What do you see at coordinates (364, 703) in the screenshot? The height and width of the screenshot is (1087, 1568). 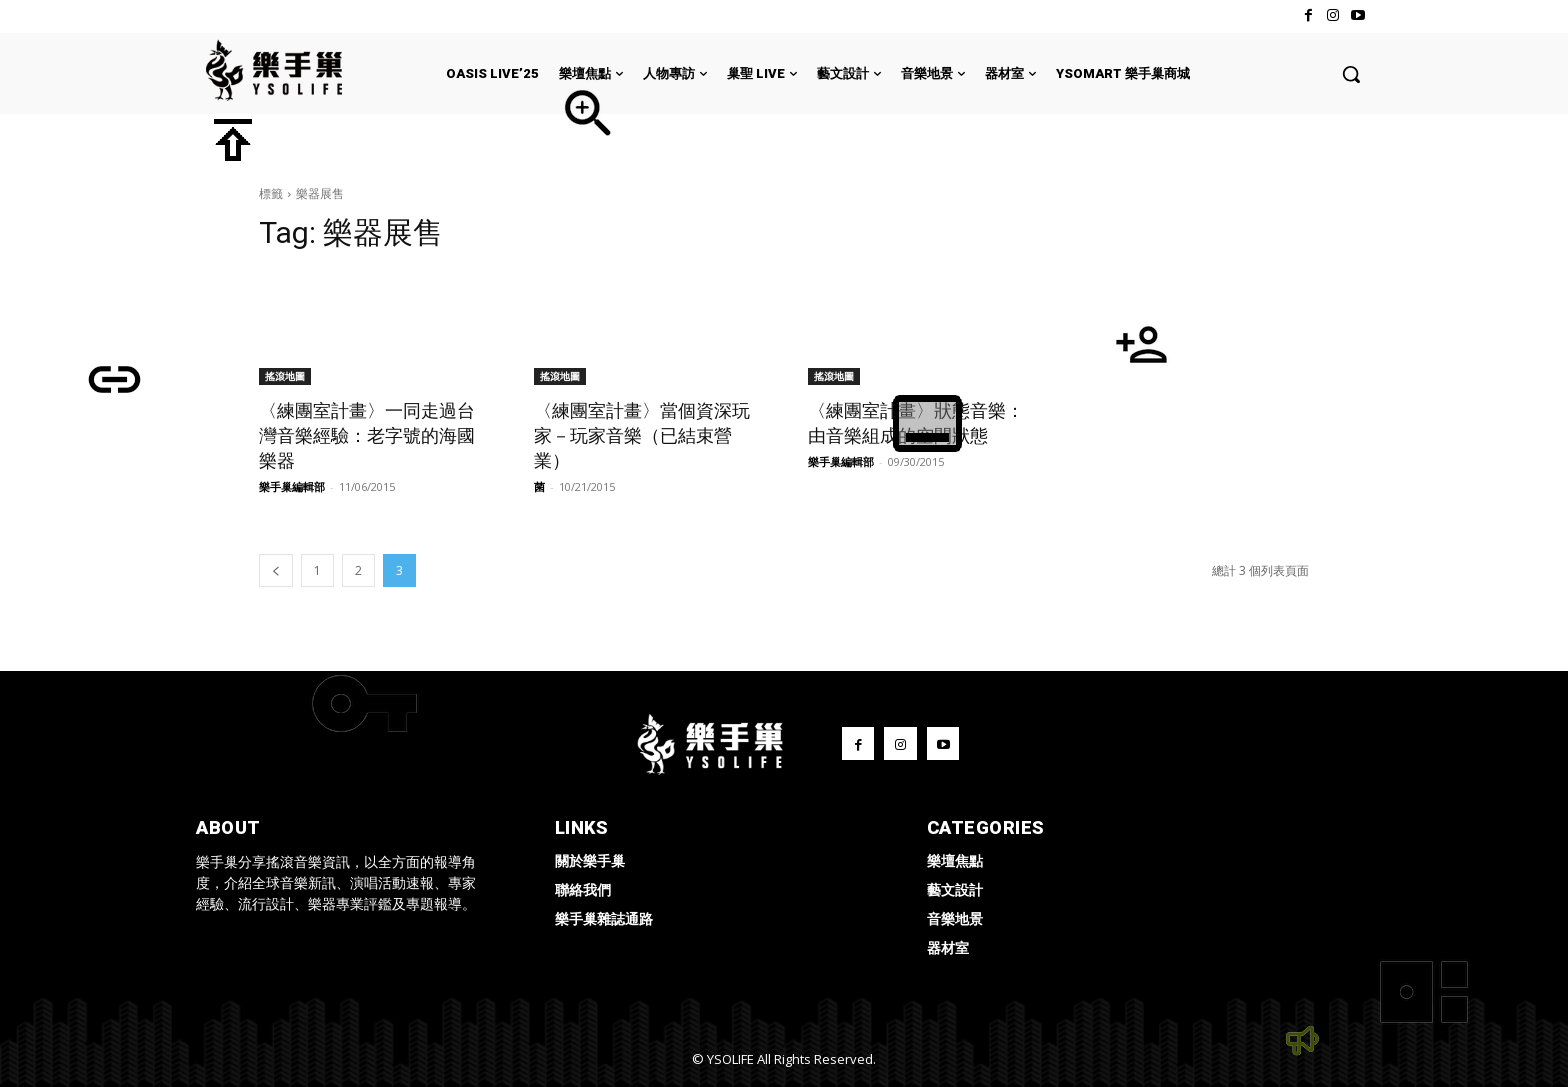 I see `access VPN or secure connection settings` at bounding box center [364, 703].